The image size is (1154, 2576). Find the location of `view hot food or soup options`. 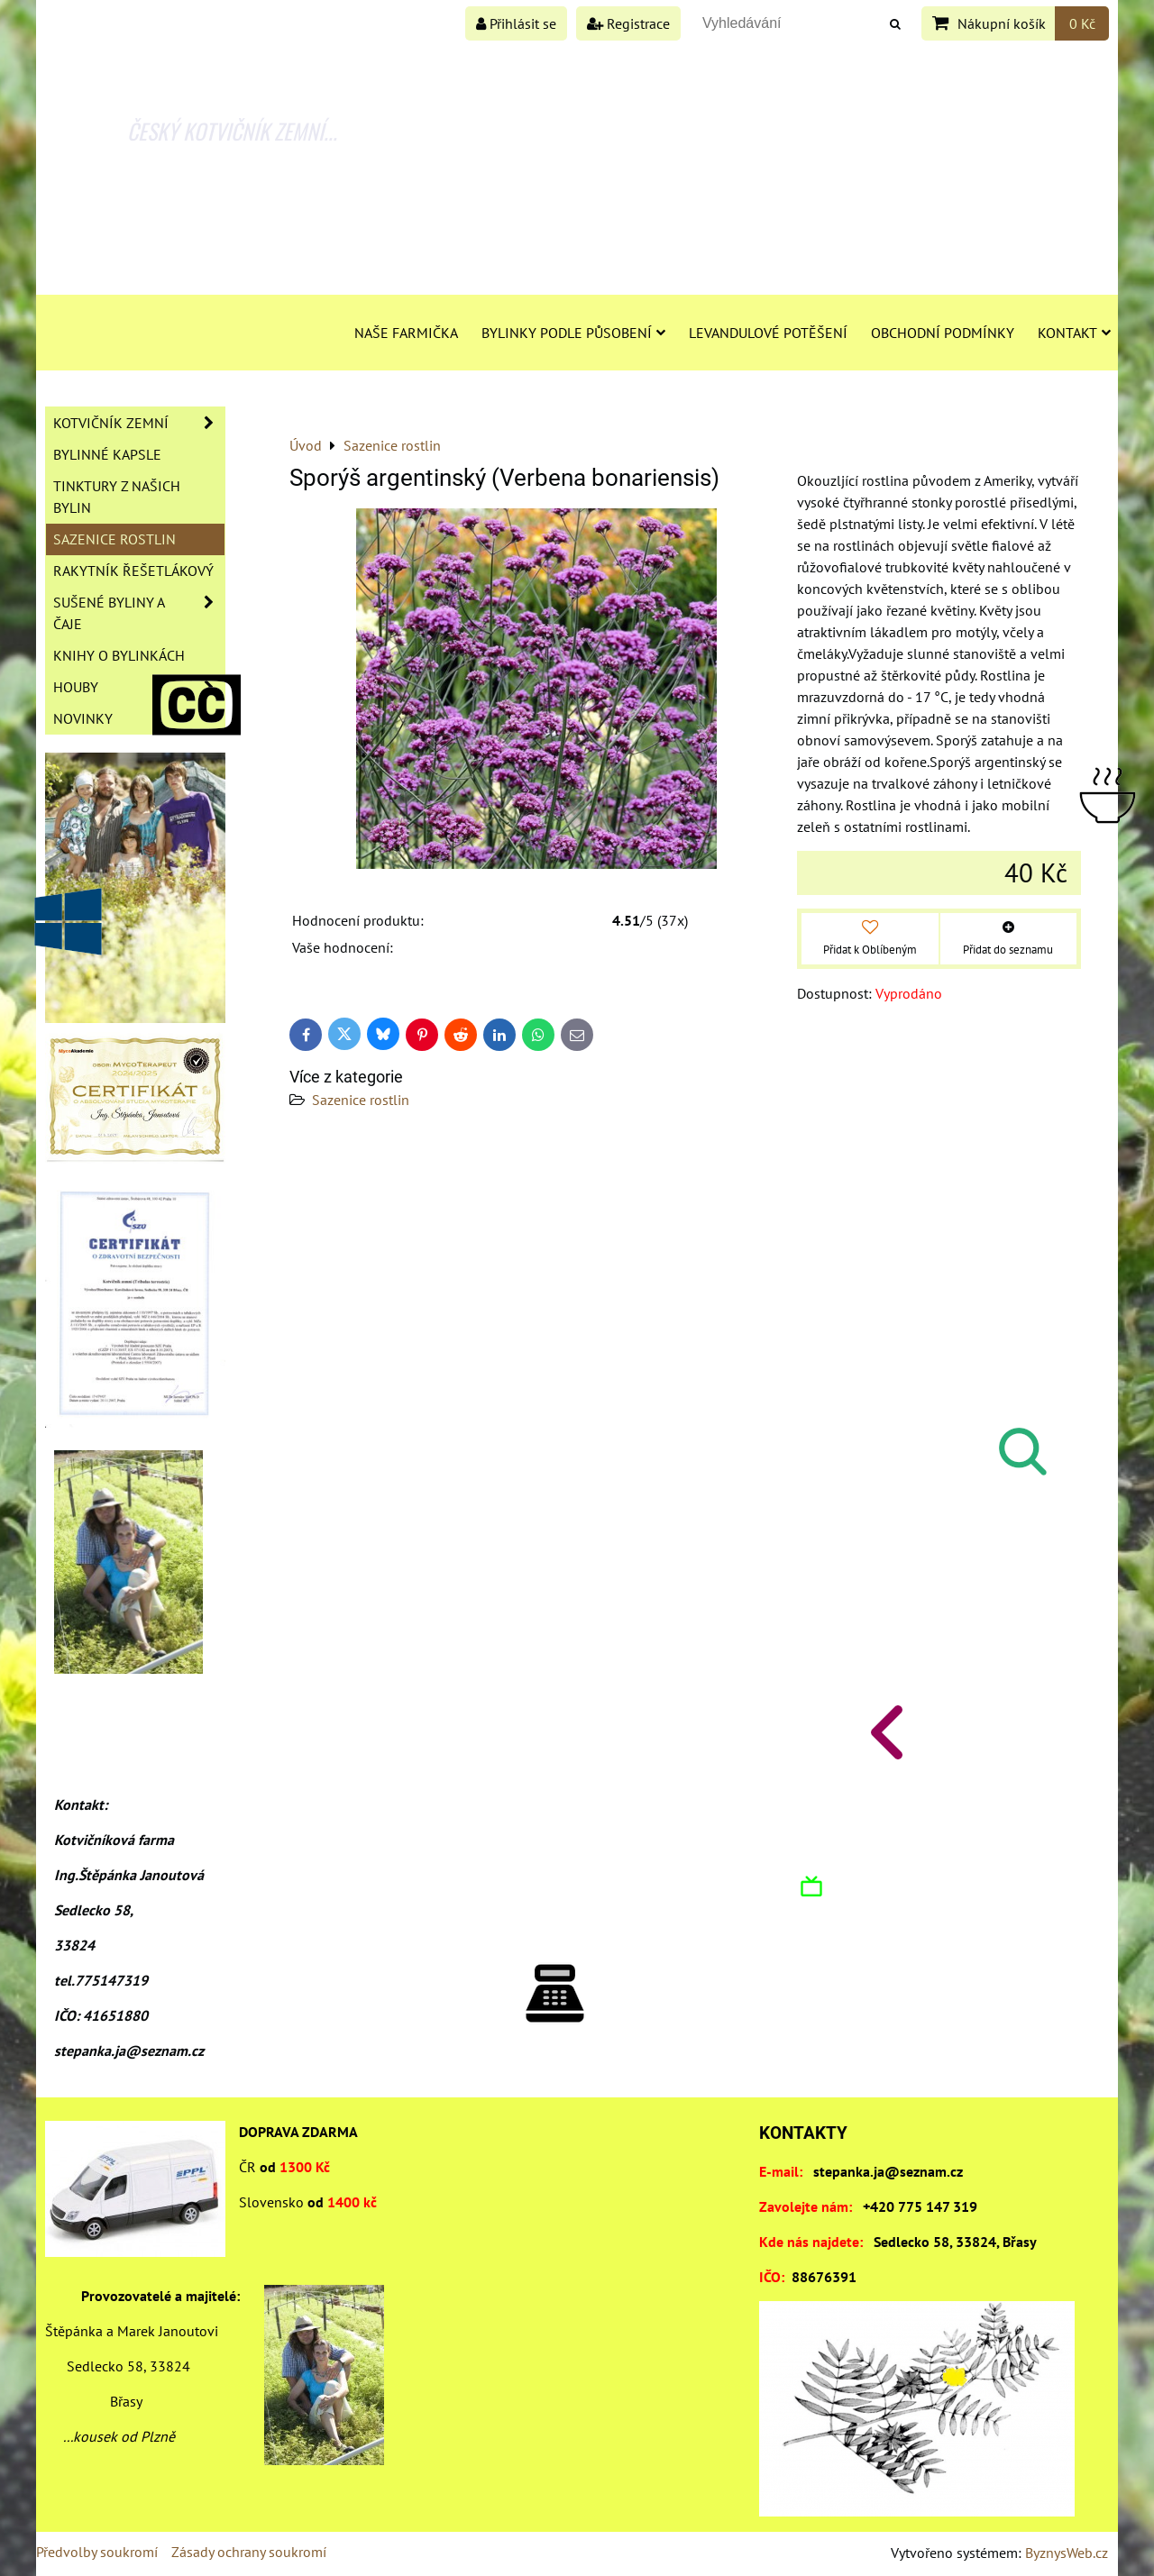

view hot food or soup options is located at coordinates (1107, 795).